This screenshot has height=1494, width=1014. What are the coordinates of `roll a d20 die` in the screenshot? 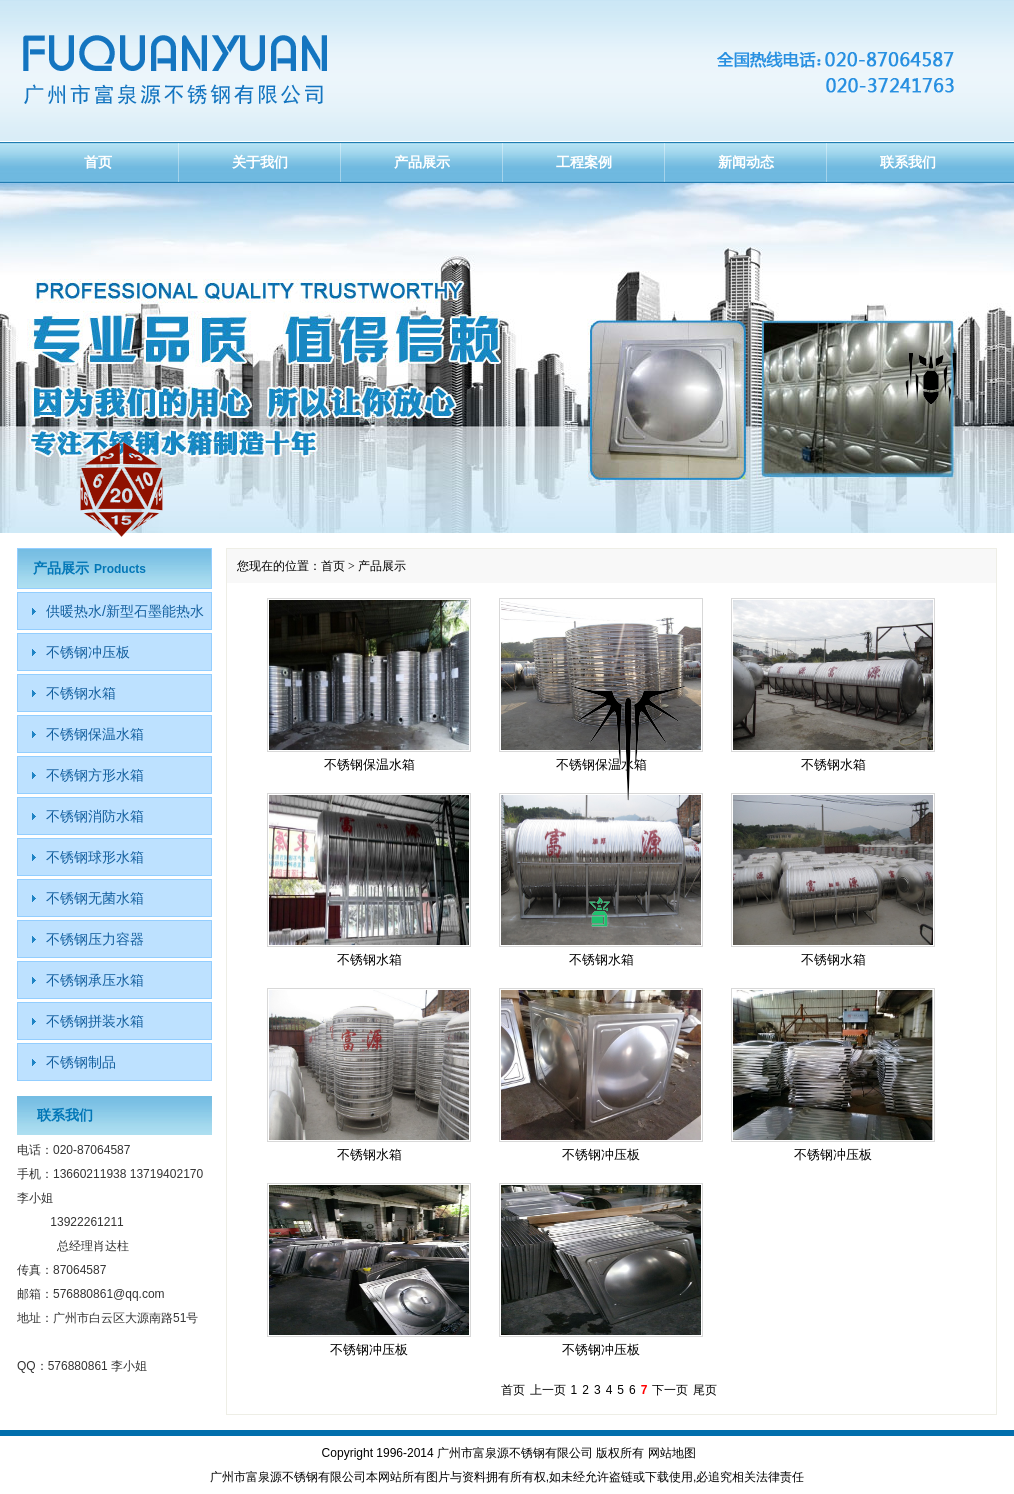 It's located at (121, 489).